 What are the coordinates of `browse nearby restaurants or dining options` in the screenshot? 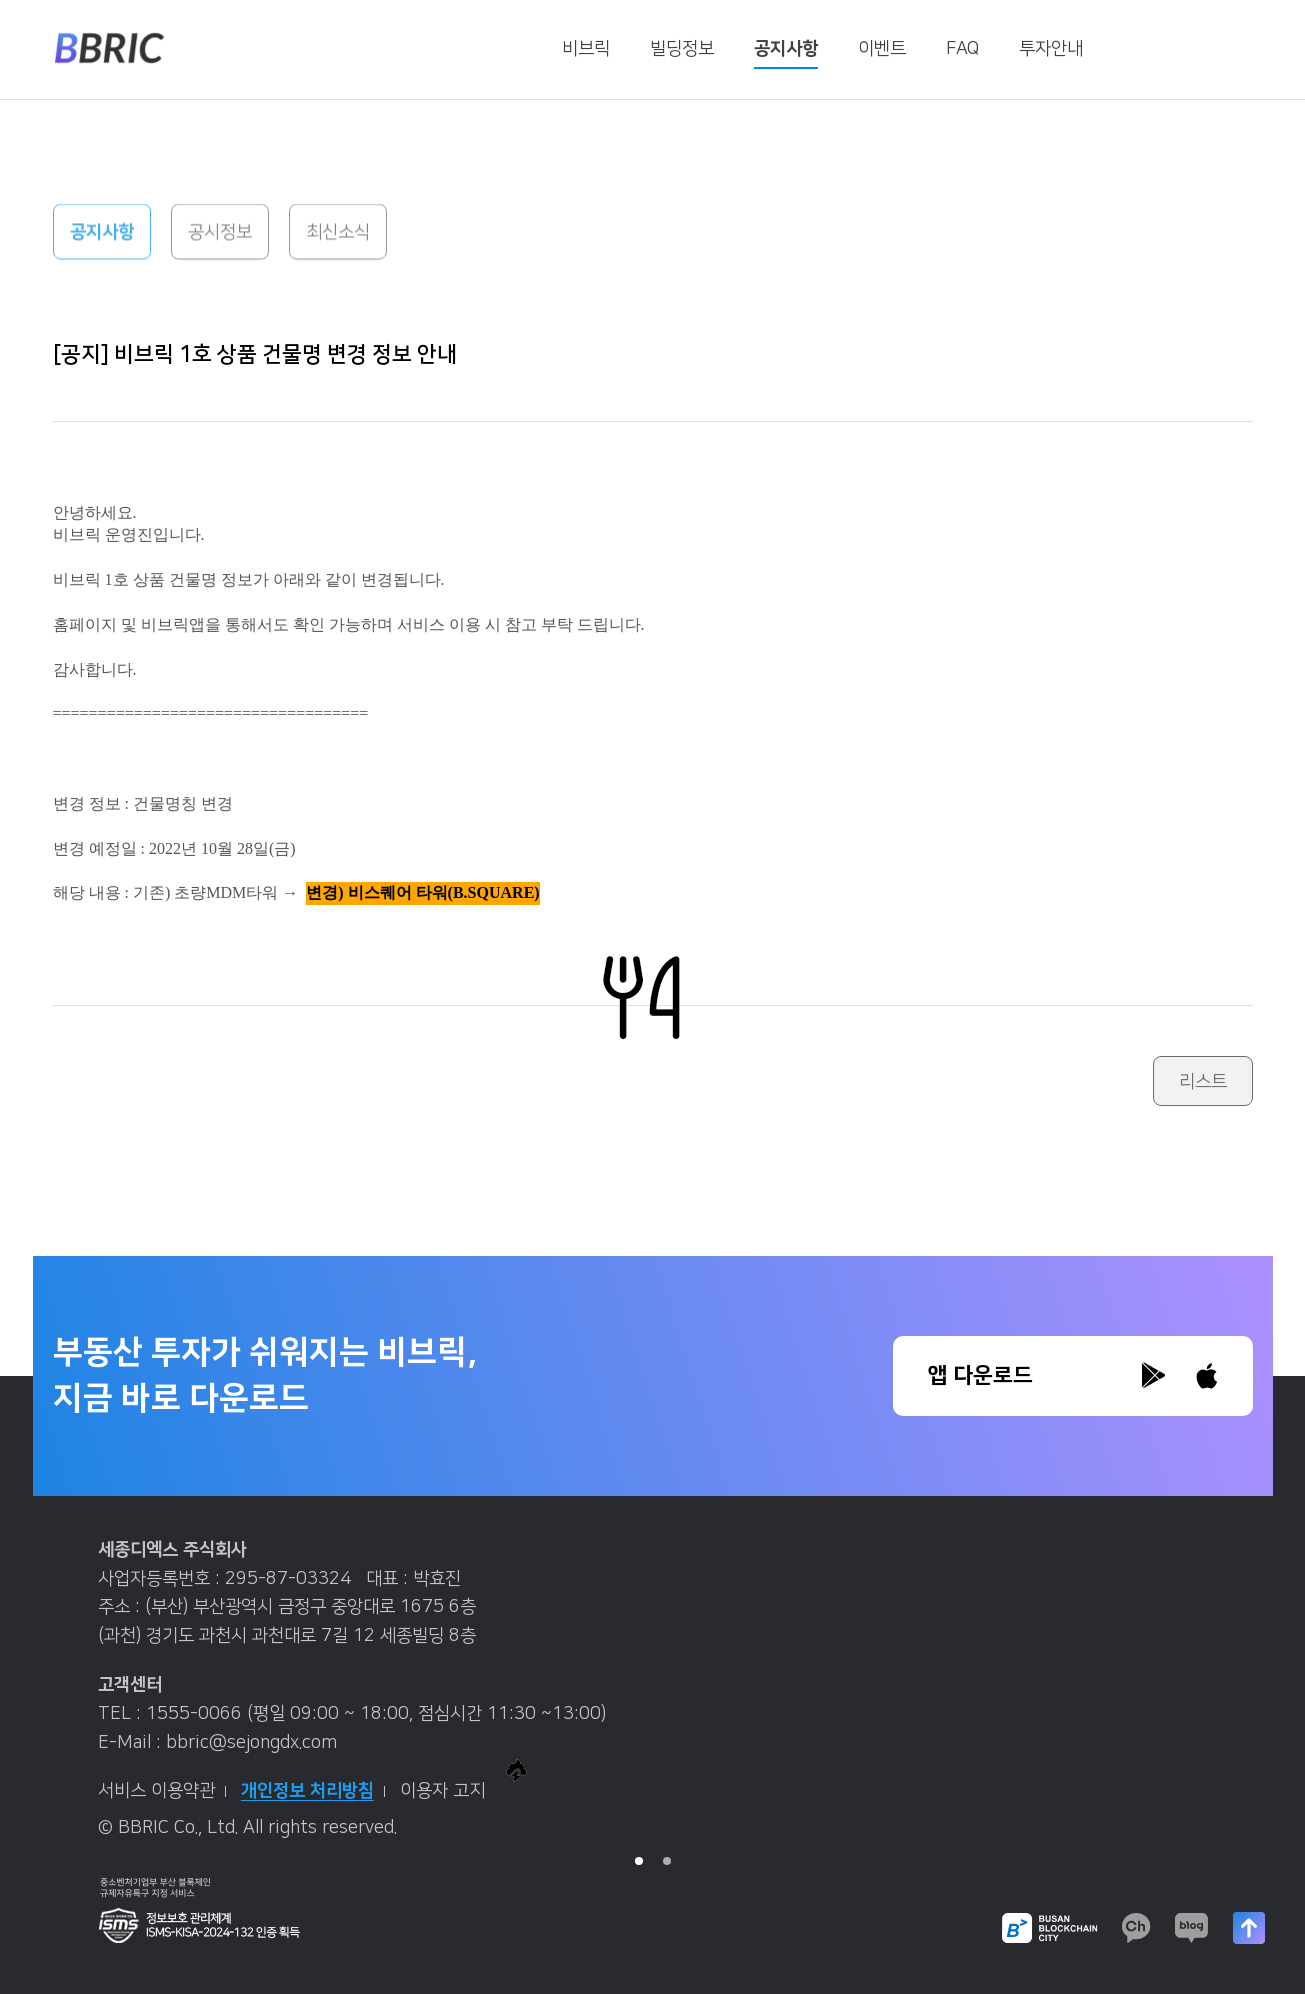 It's located at (643, 996).